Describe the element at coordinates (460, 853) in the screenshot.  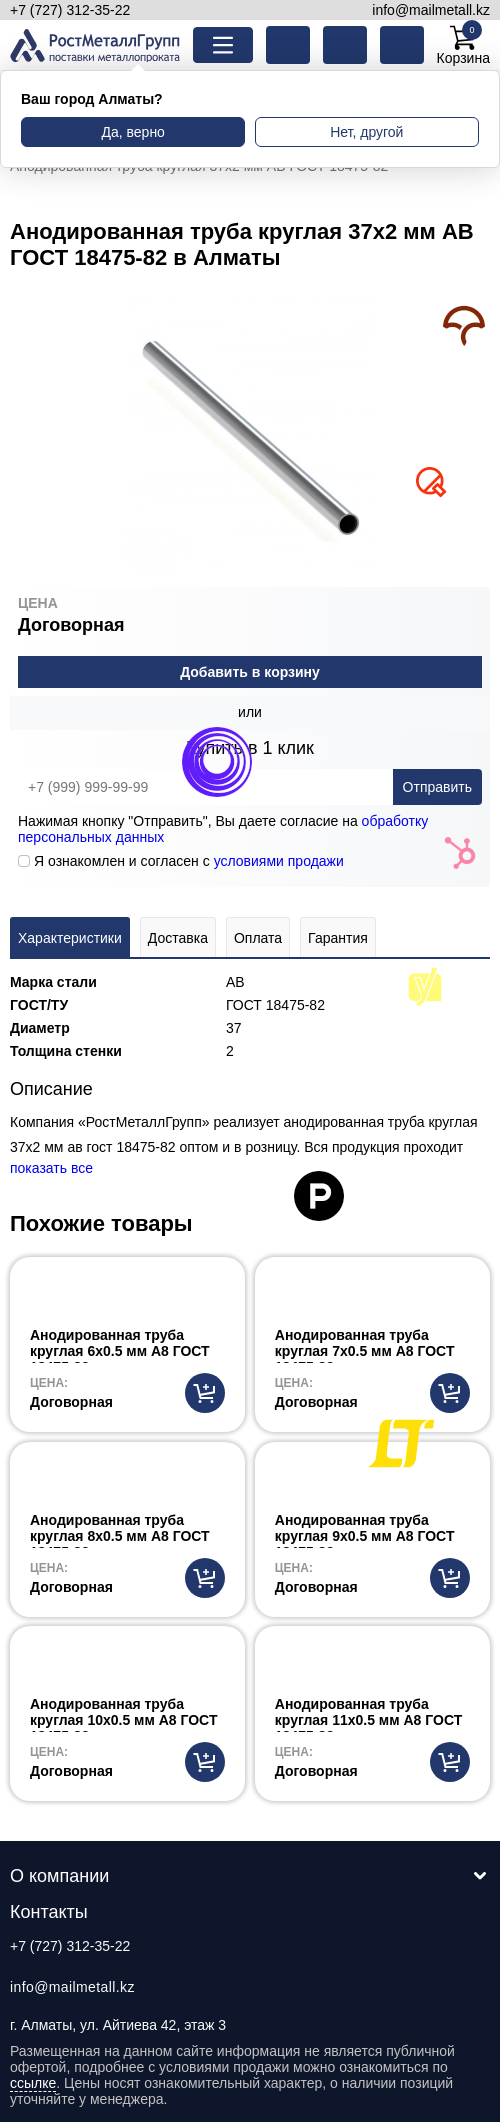
I see `open HubSpot CRM platform` at that location.